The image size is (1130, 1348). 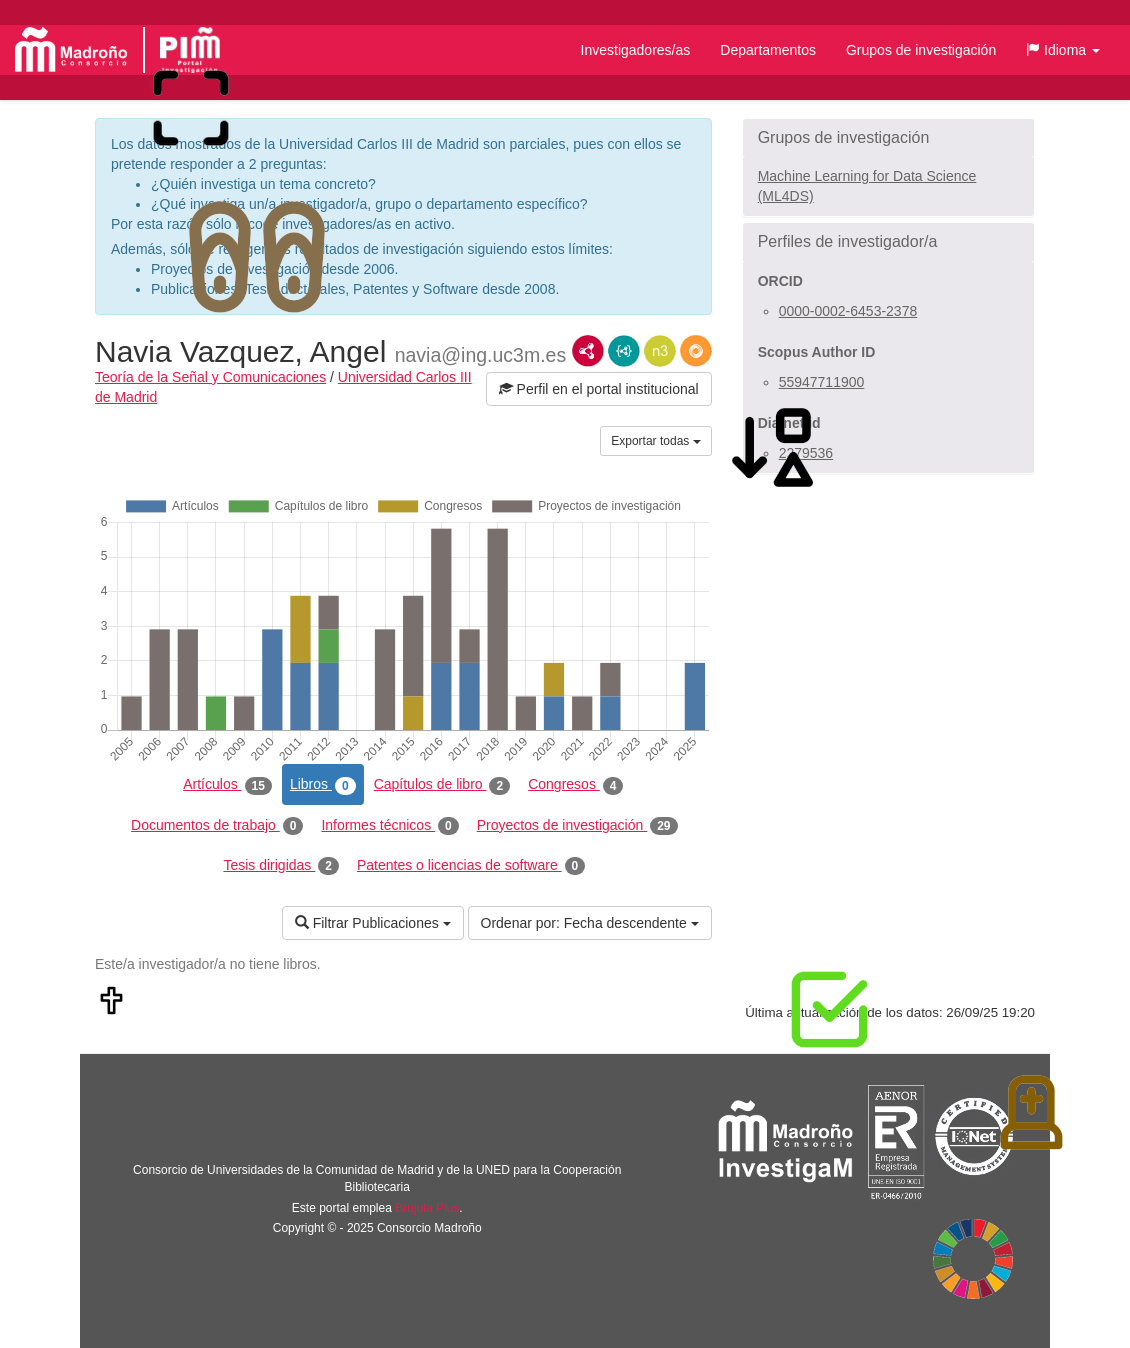 I want to click on religious or faith-related content, so click(x=111, y=1000).